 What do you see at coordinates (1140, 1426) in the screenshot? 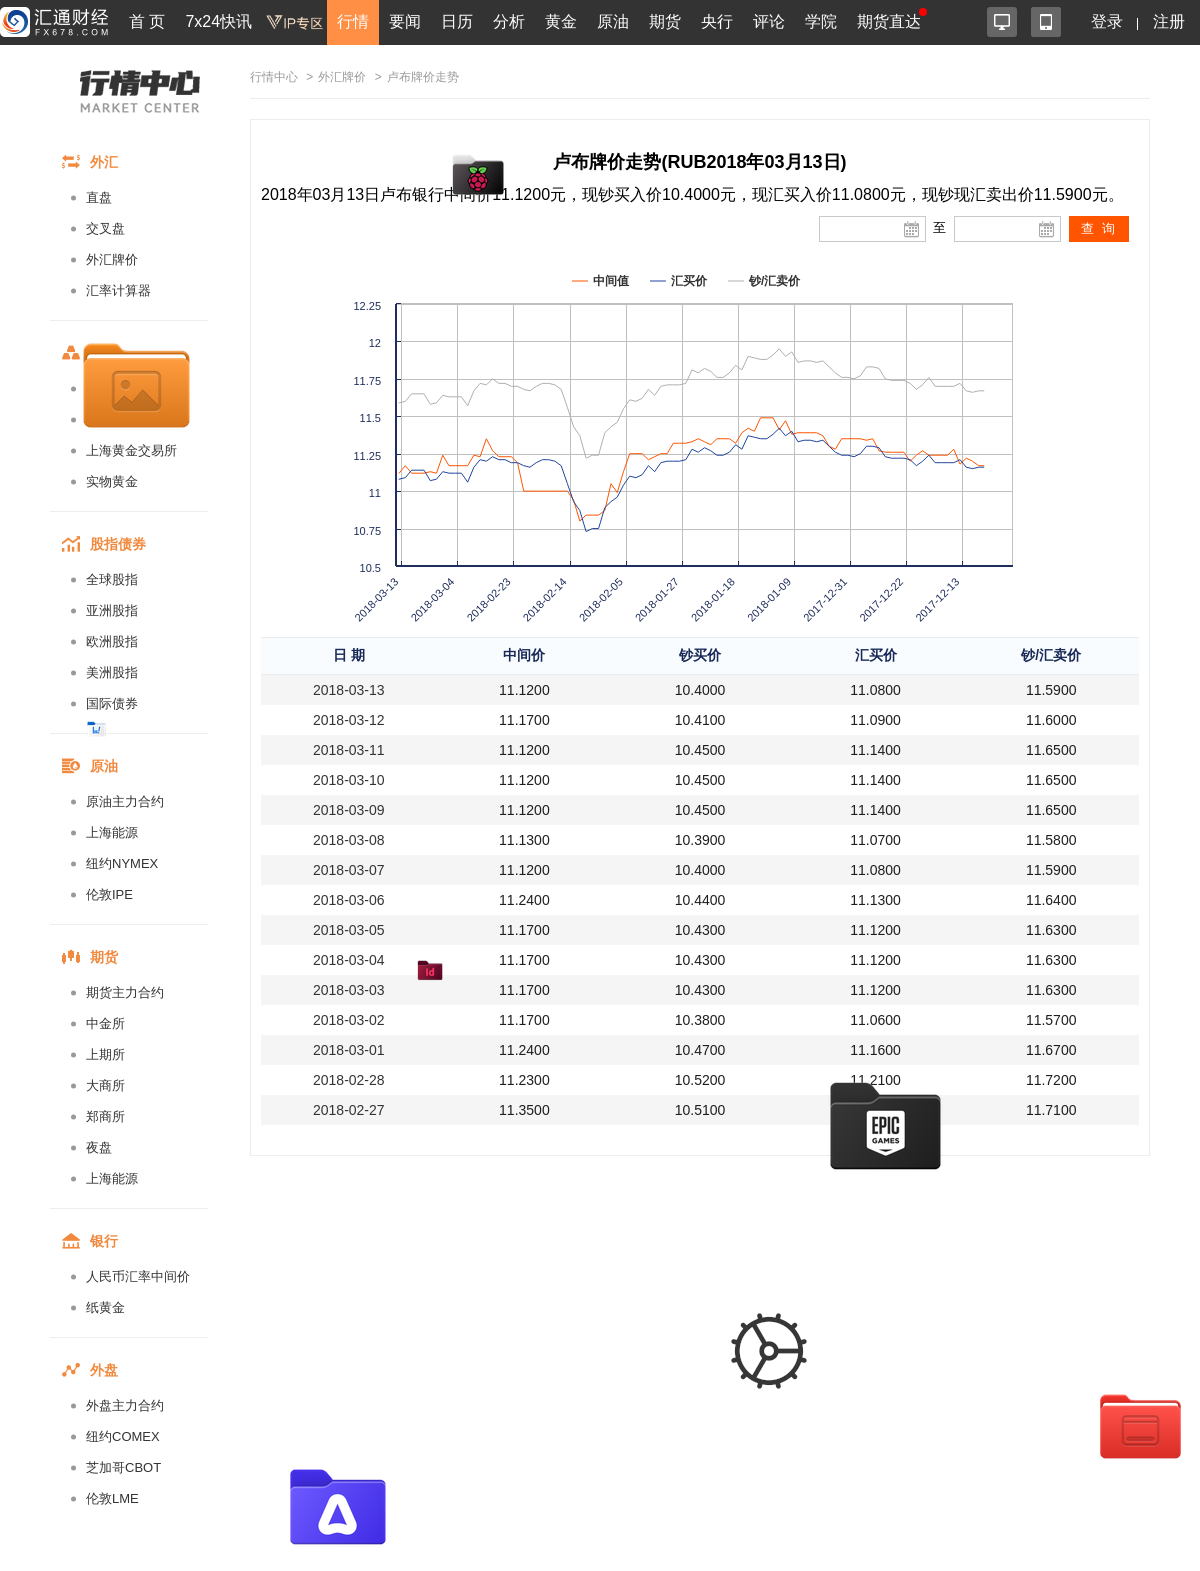
I see `open desktop folder` at bounding box center [1140, 1426].